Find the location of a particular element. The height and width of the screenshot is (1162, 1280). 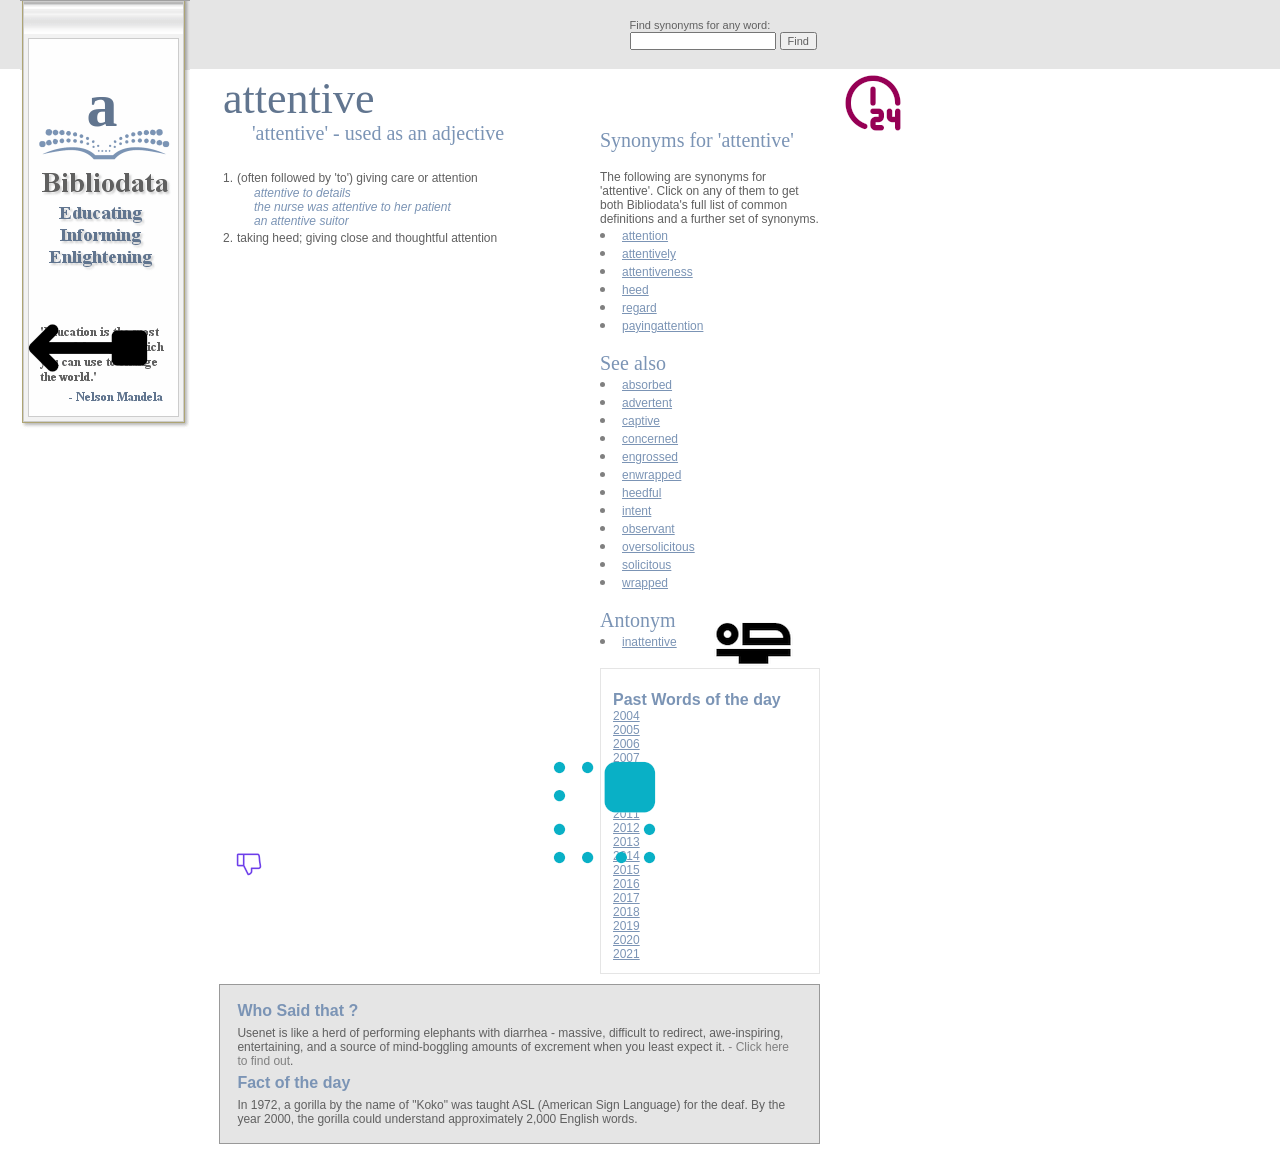

go back to previous screen is located at coordinates (88, 348).